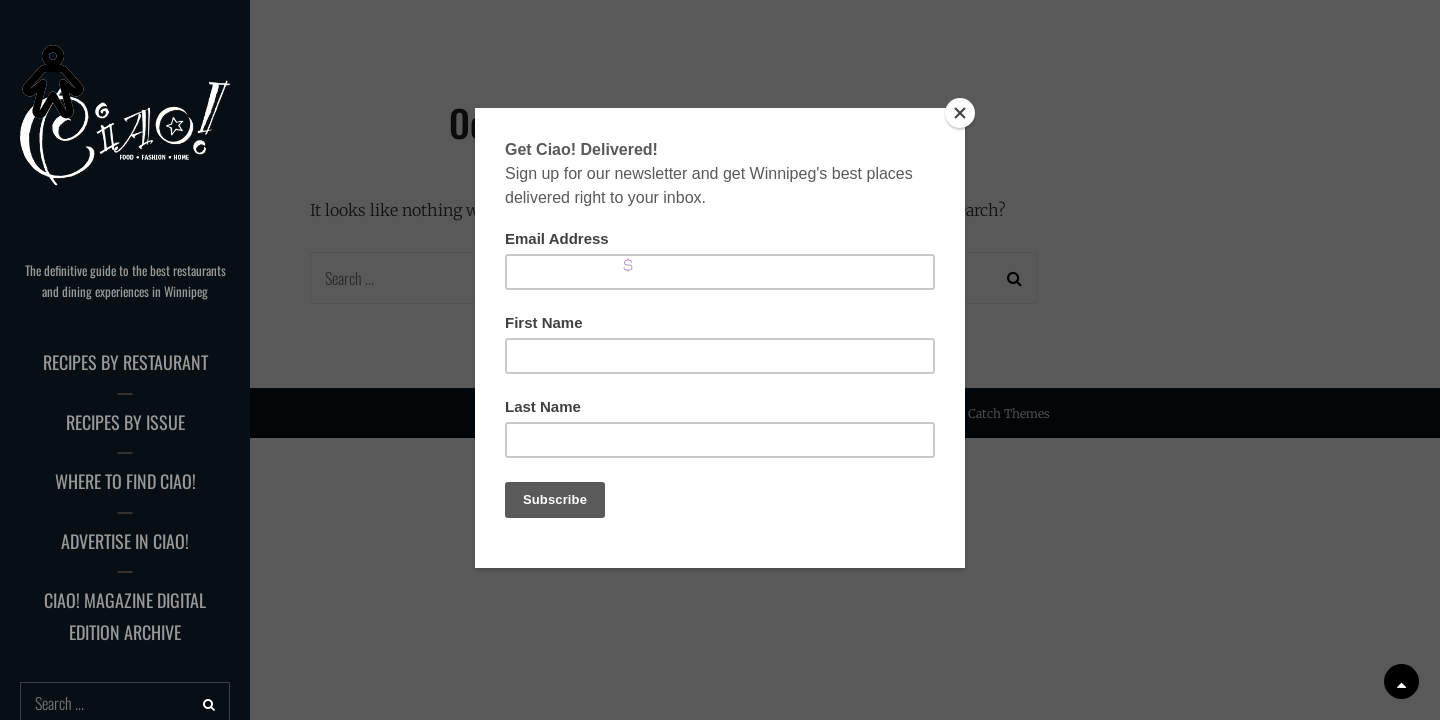 The width and height of the screenshot is (1440, 720). Describe the element at coordinates (53, 83) in the screenshot. I see `view your profile` at that location.